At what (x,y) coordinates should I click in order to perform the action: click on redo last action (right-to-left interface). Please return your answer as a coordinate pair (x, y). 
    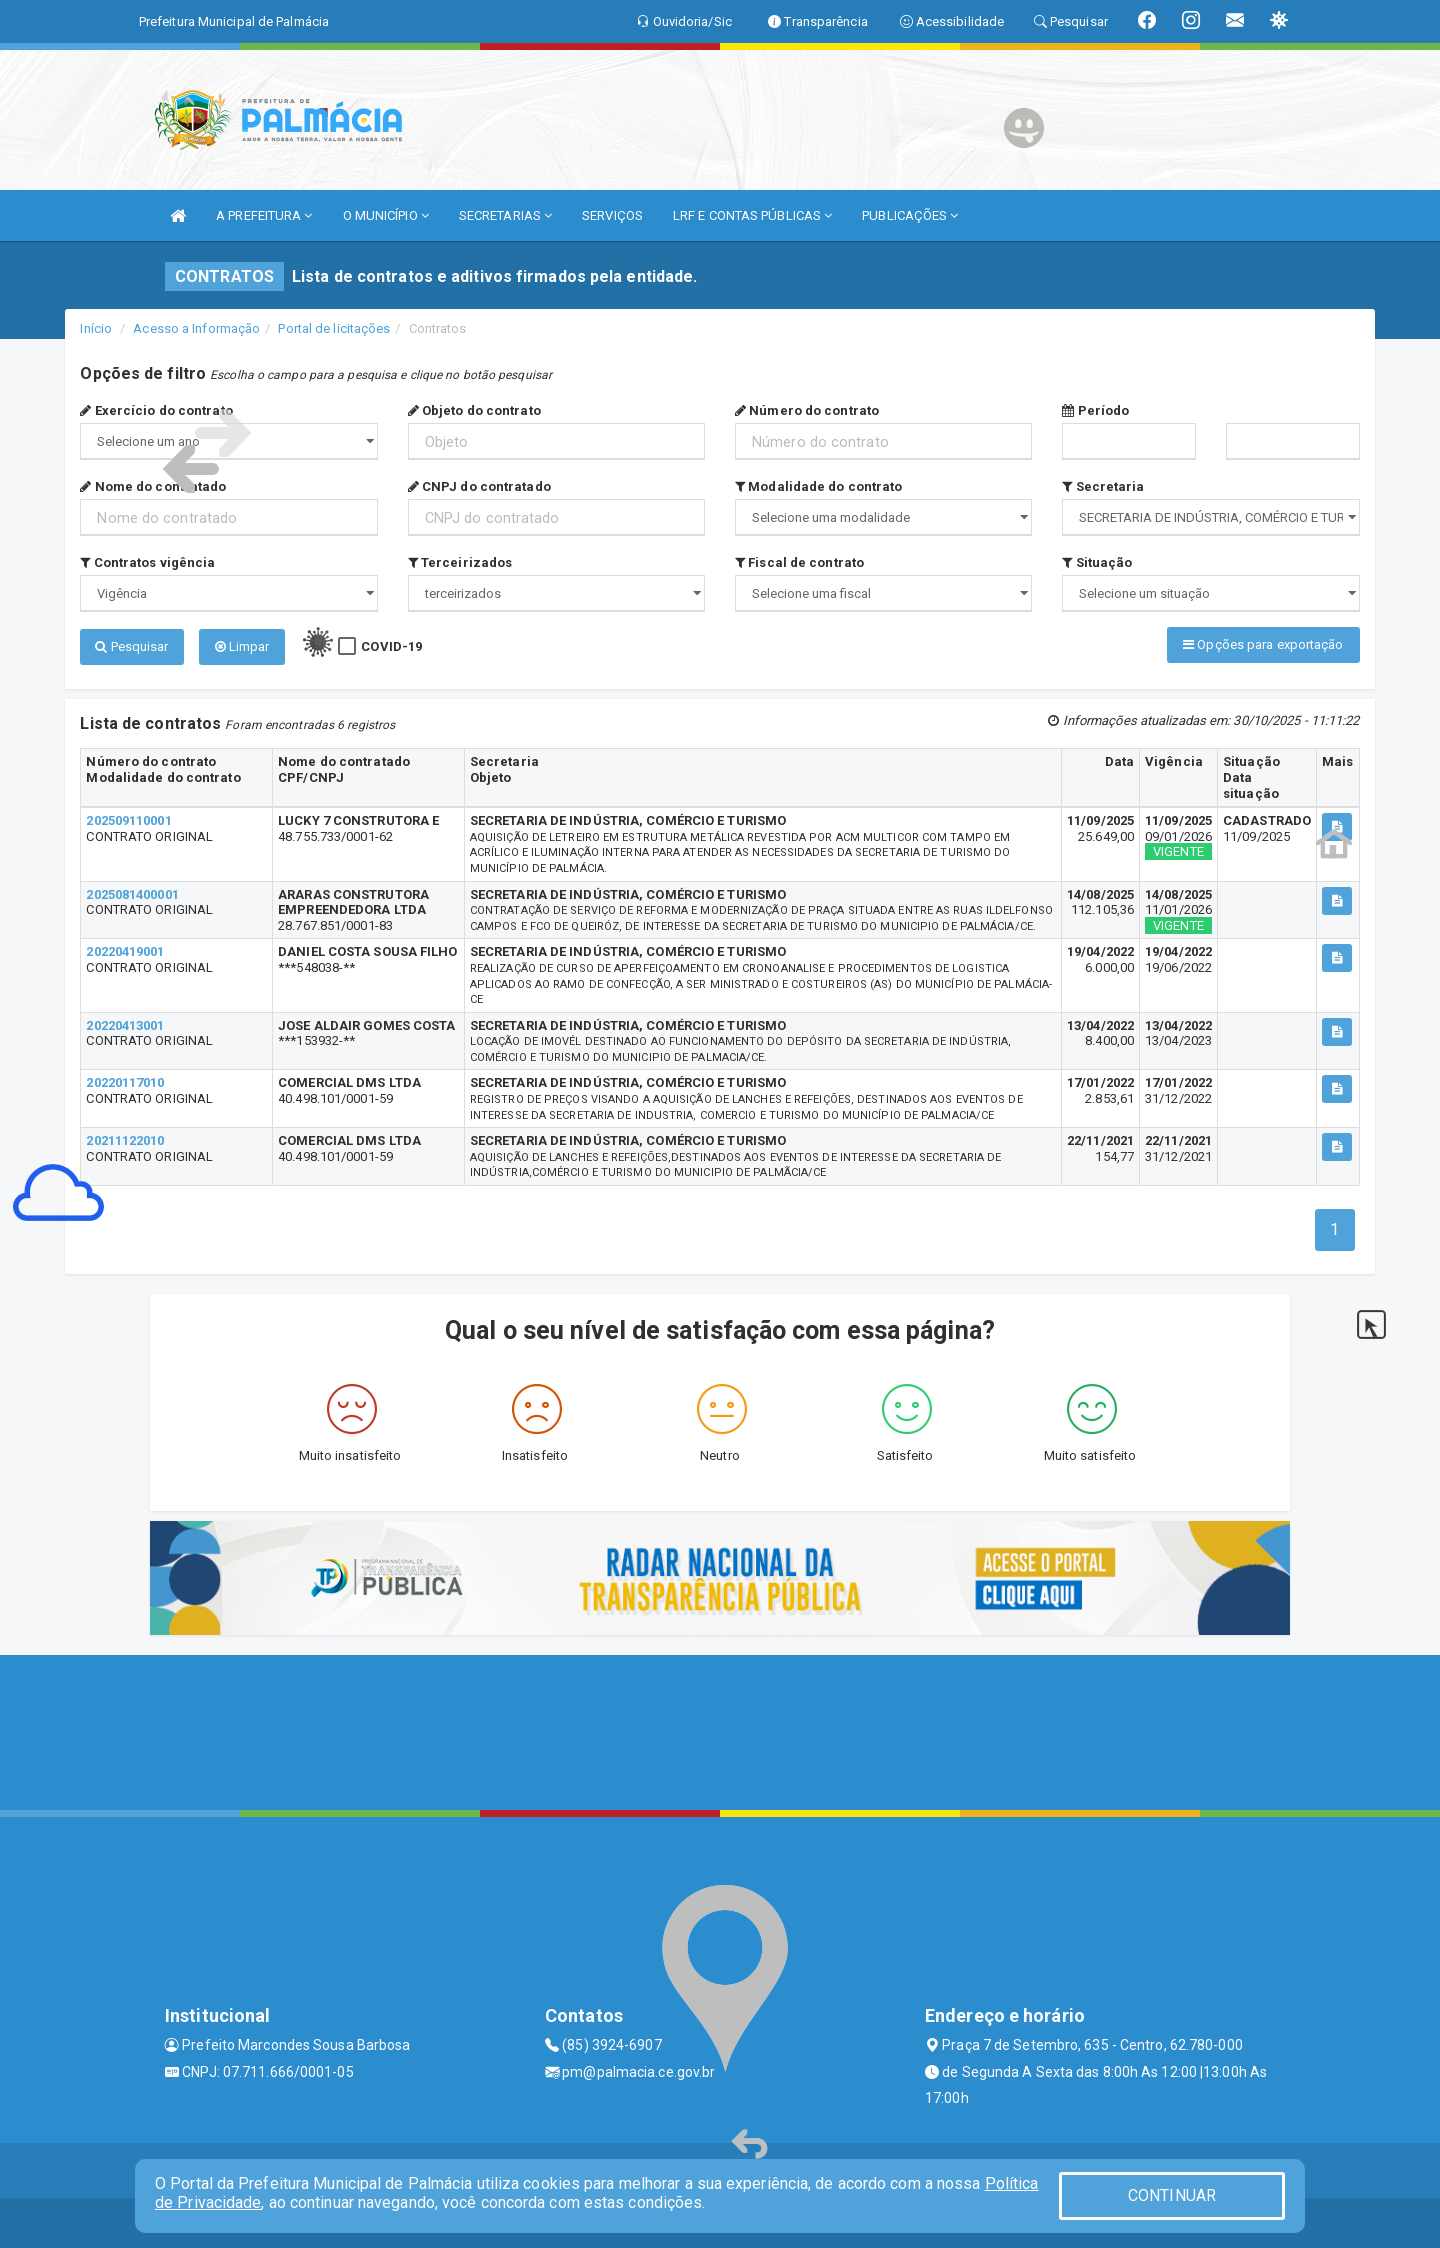
    Looking at the image, I should click on (750, 2144).